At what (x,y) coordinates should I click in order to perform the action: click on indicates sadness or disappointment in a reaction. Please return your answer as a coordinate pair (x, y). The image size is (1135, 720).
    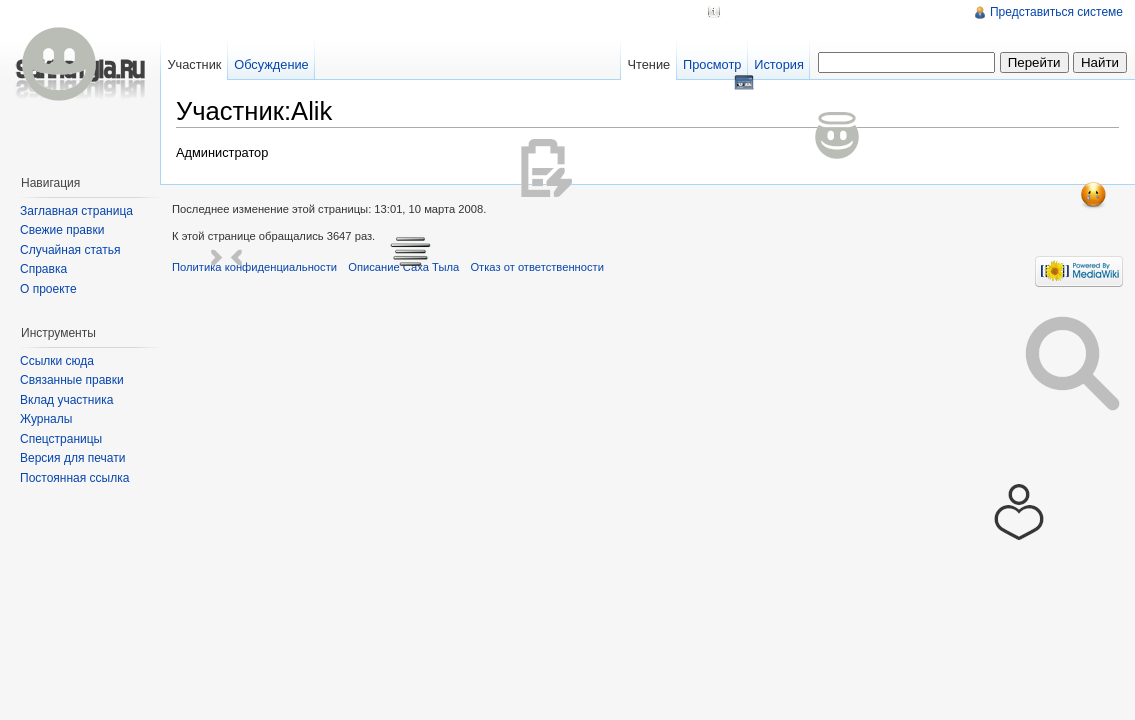
    Looking at the image, I should click on (1093, 195).